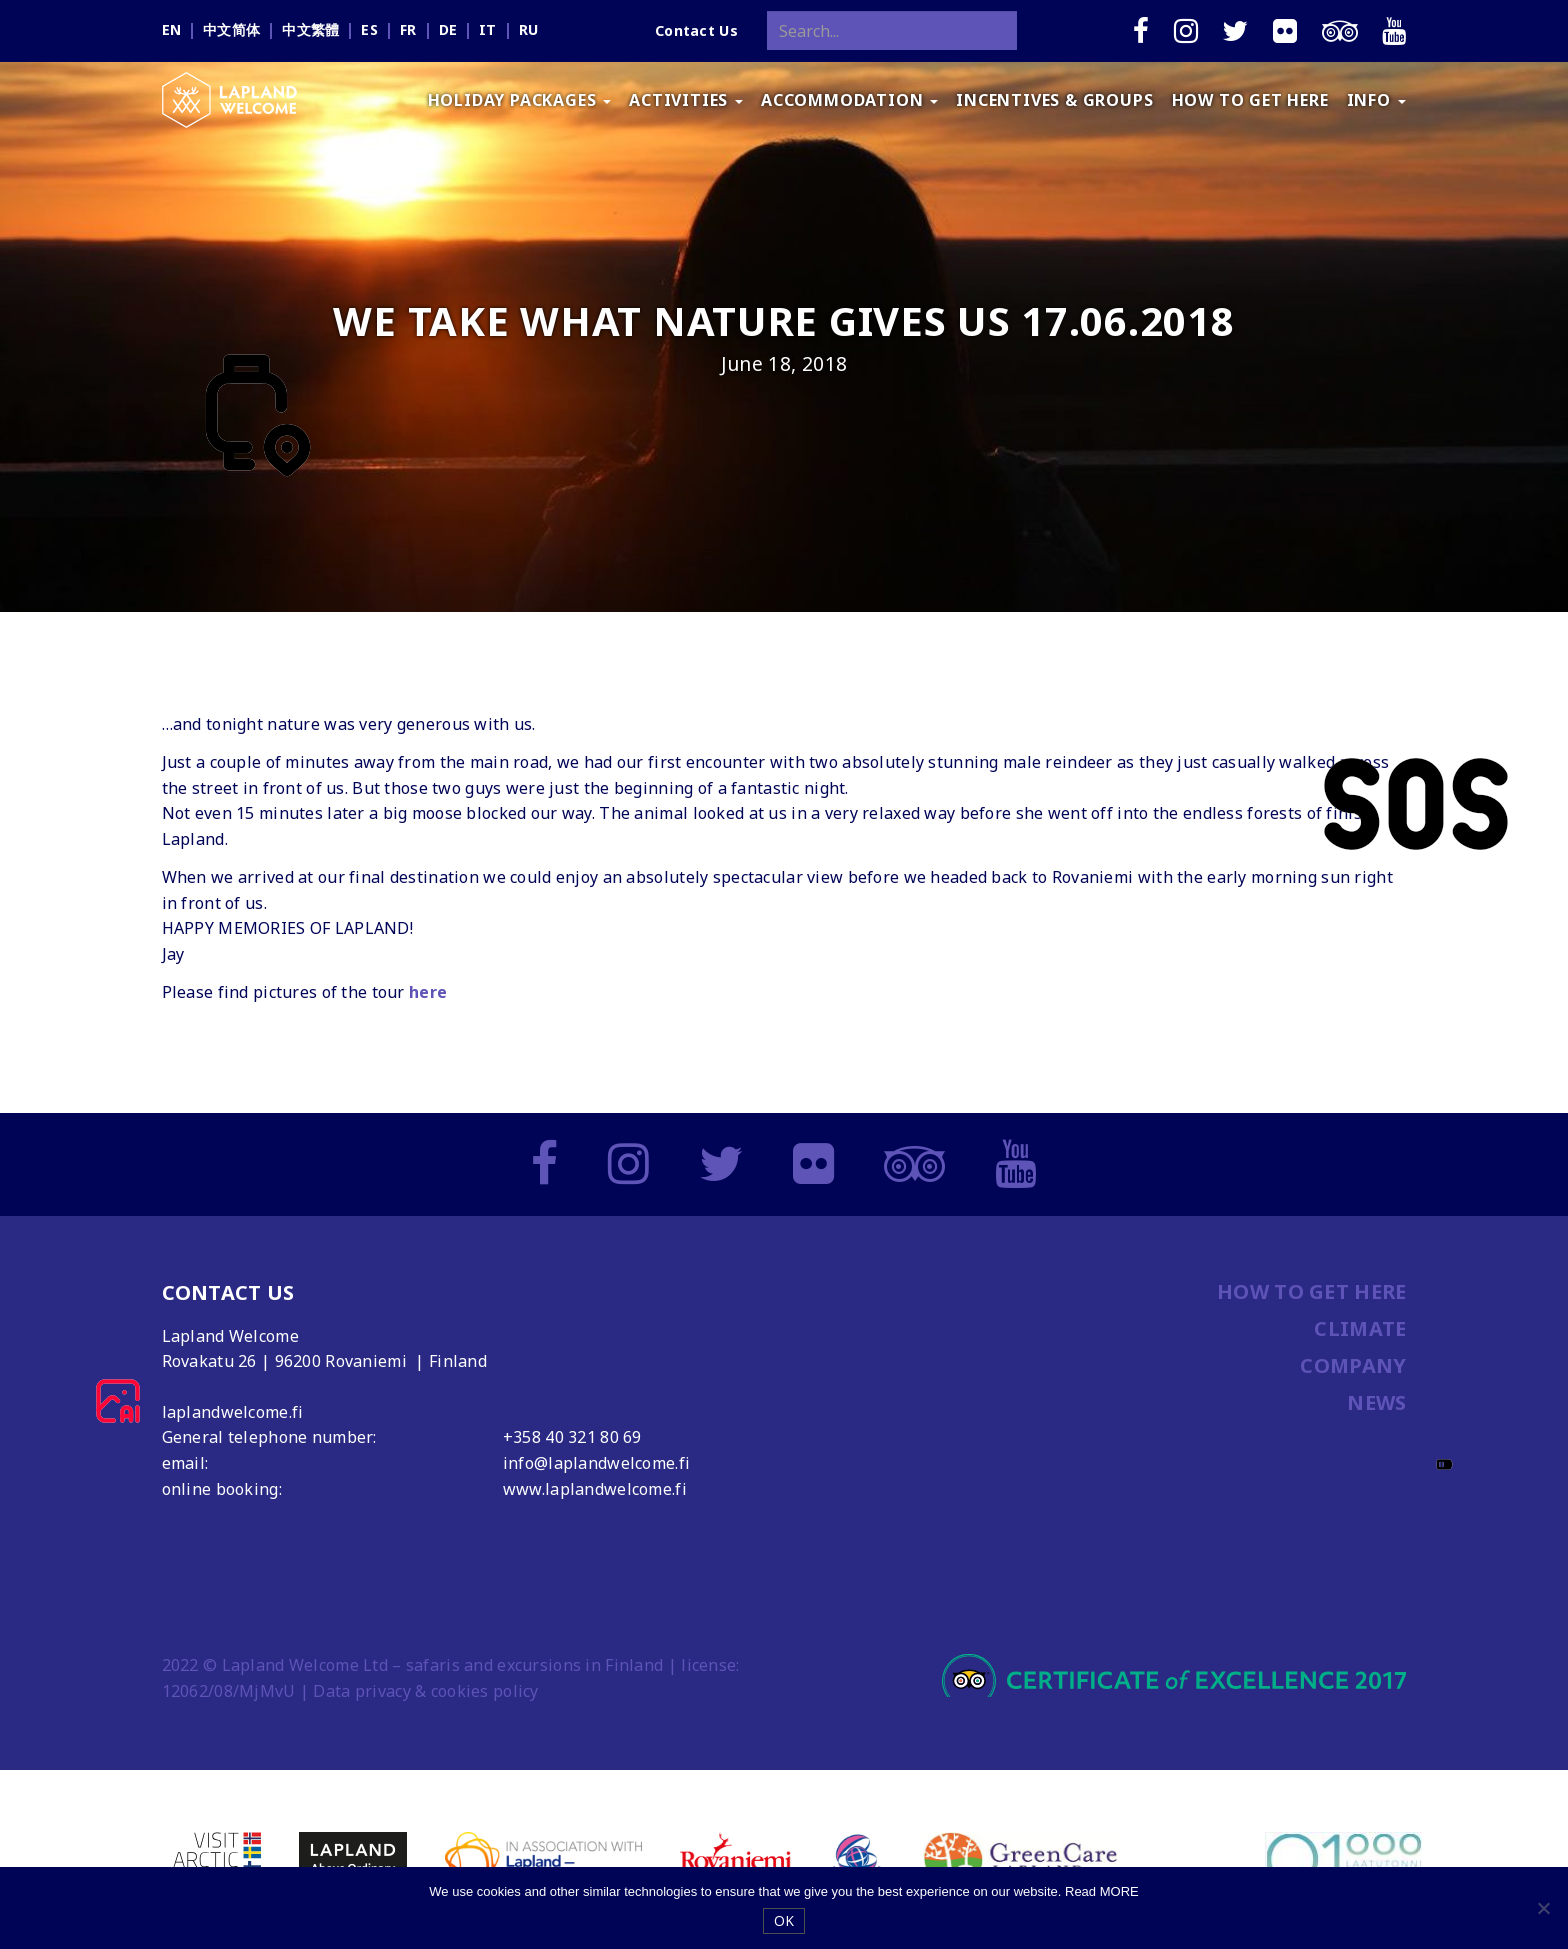 Image resolution: width=1568 pixels, height=1949 pixels. What do you see at coordinates (118, 1401) in the screenshot?
I see `enhance photo with AI tools` at bounding box center [118, 1401].